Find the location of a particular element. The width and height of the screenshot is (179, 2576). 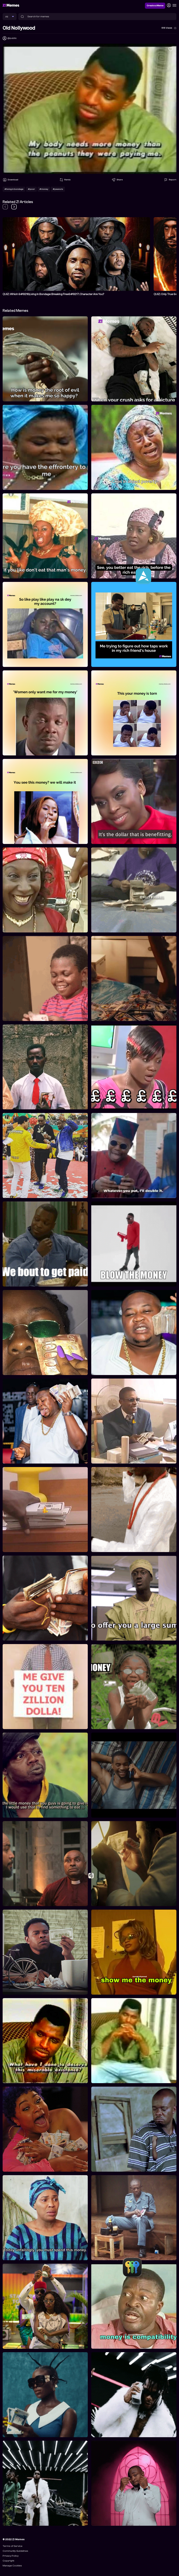

launch the artix linux application is located at coordinates (143, 576).